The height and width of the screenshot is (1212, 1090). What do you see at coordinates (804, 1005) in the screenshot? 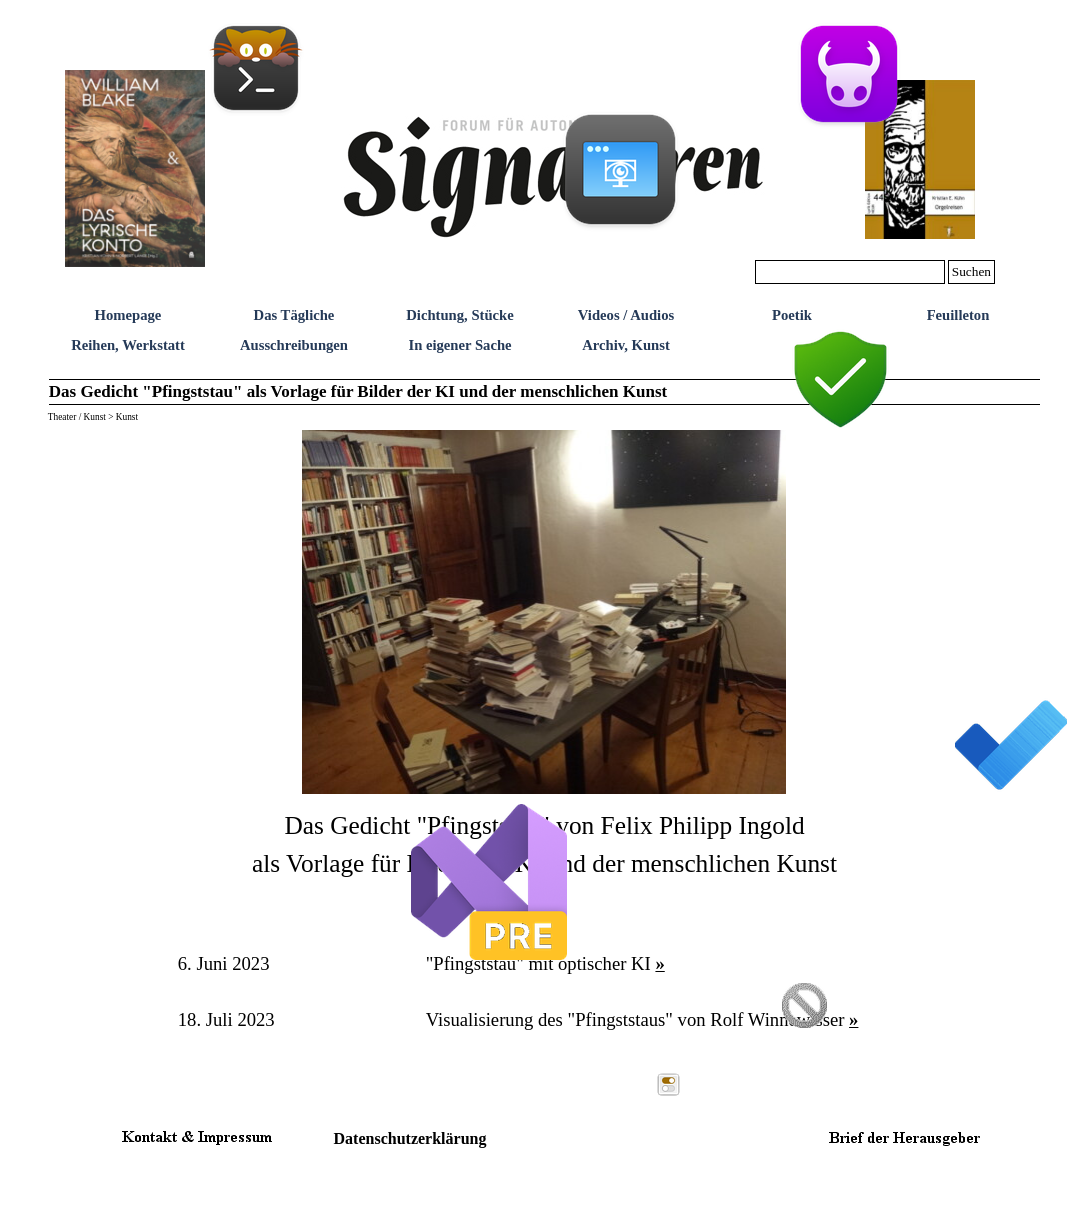
I see `indicates access denied or permission restricted` at bounding box center [804, 1005].